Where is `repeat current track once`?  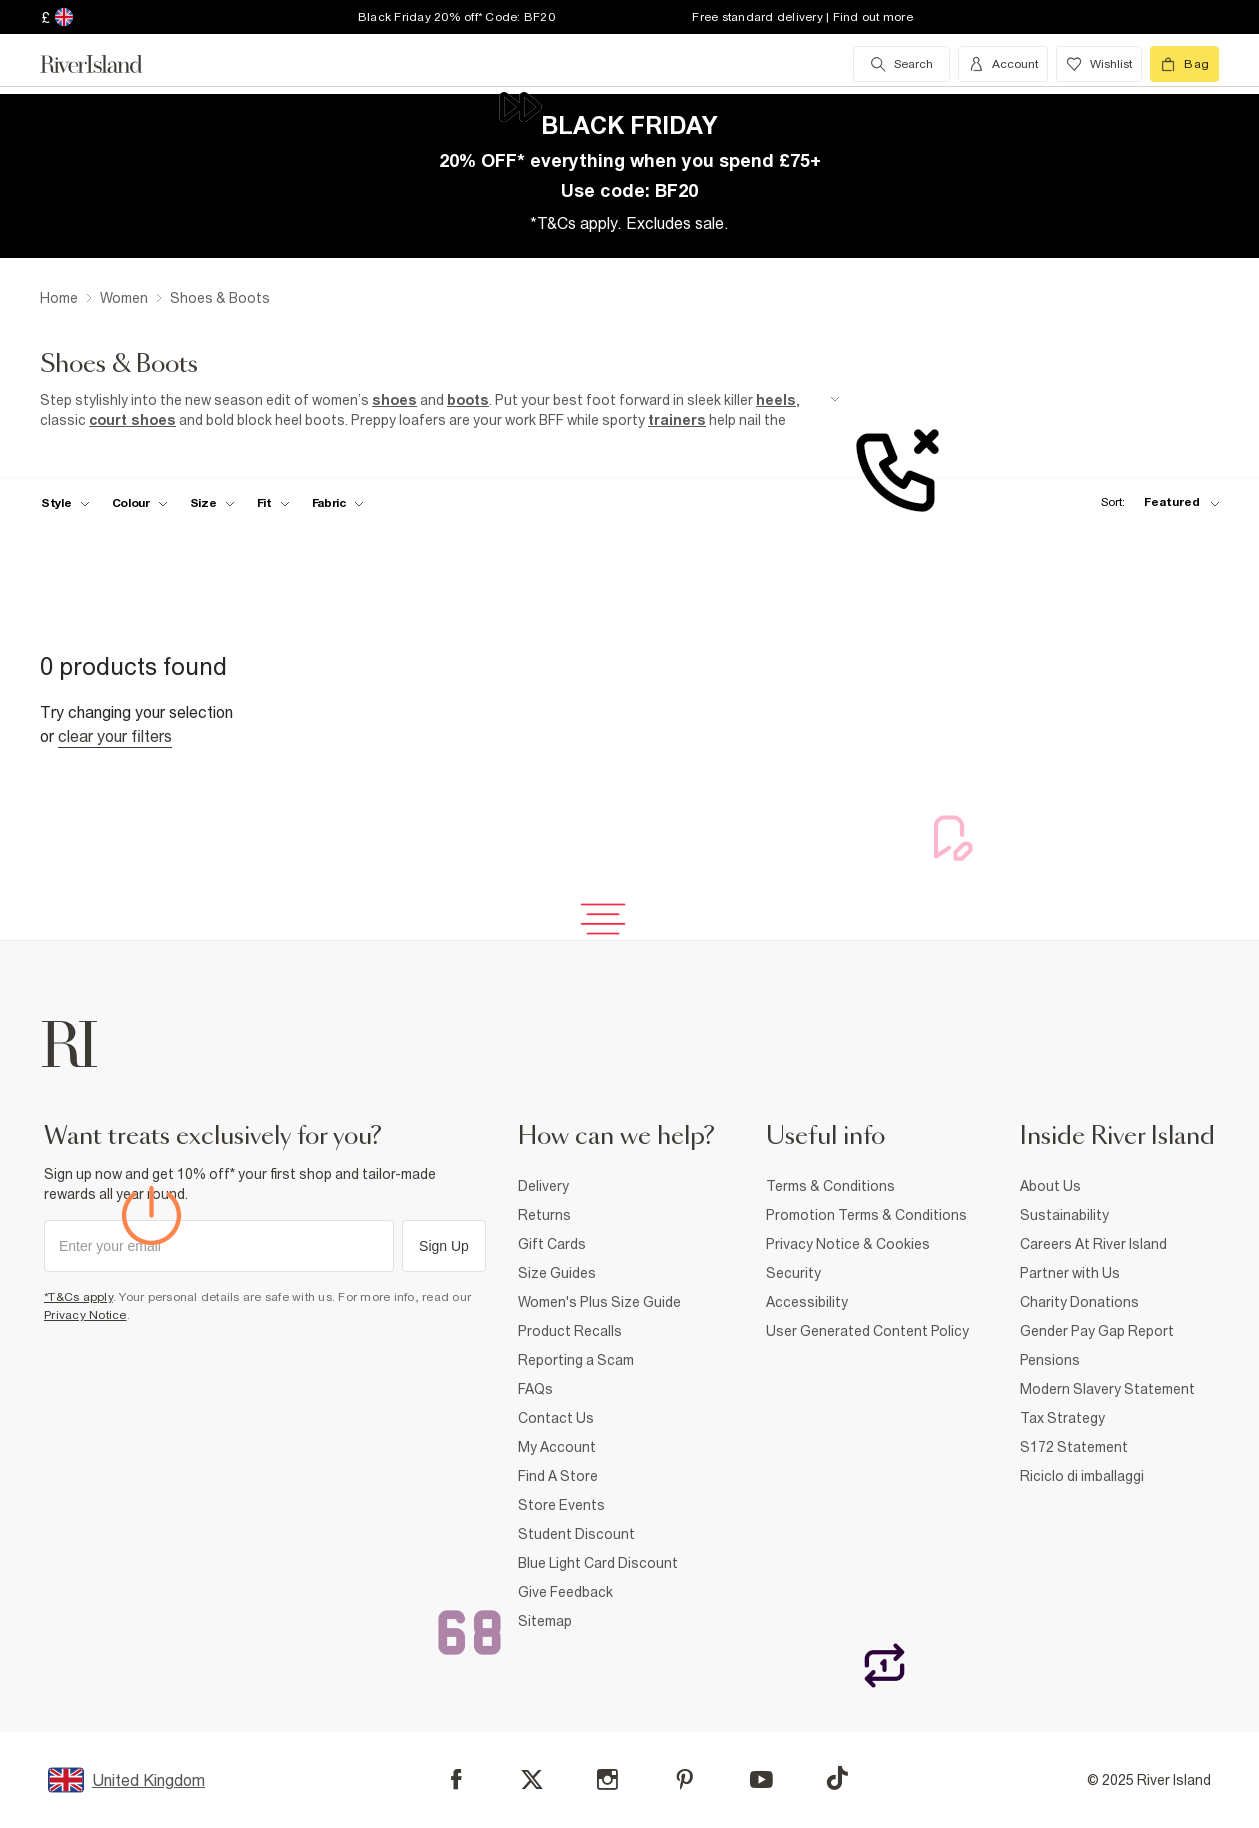
repeat current track once is located at coordinates (884, 1665).